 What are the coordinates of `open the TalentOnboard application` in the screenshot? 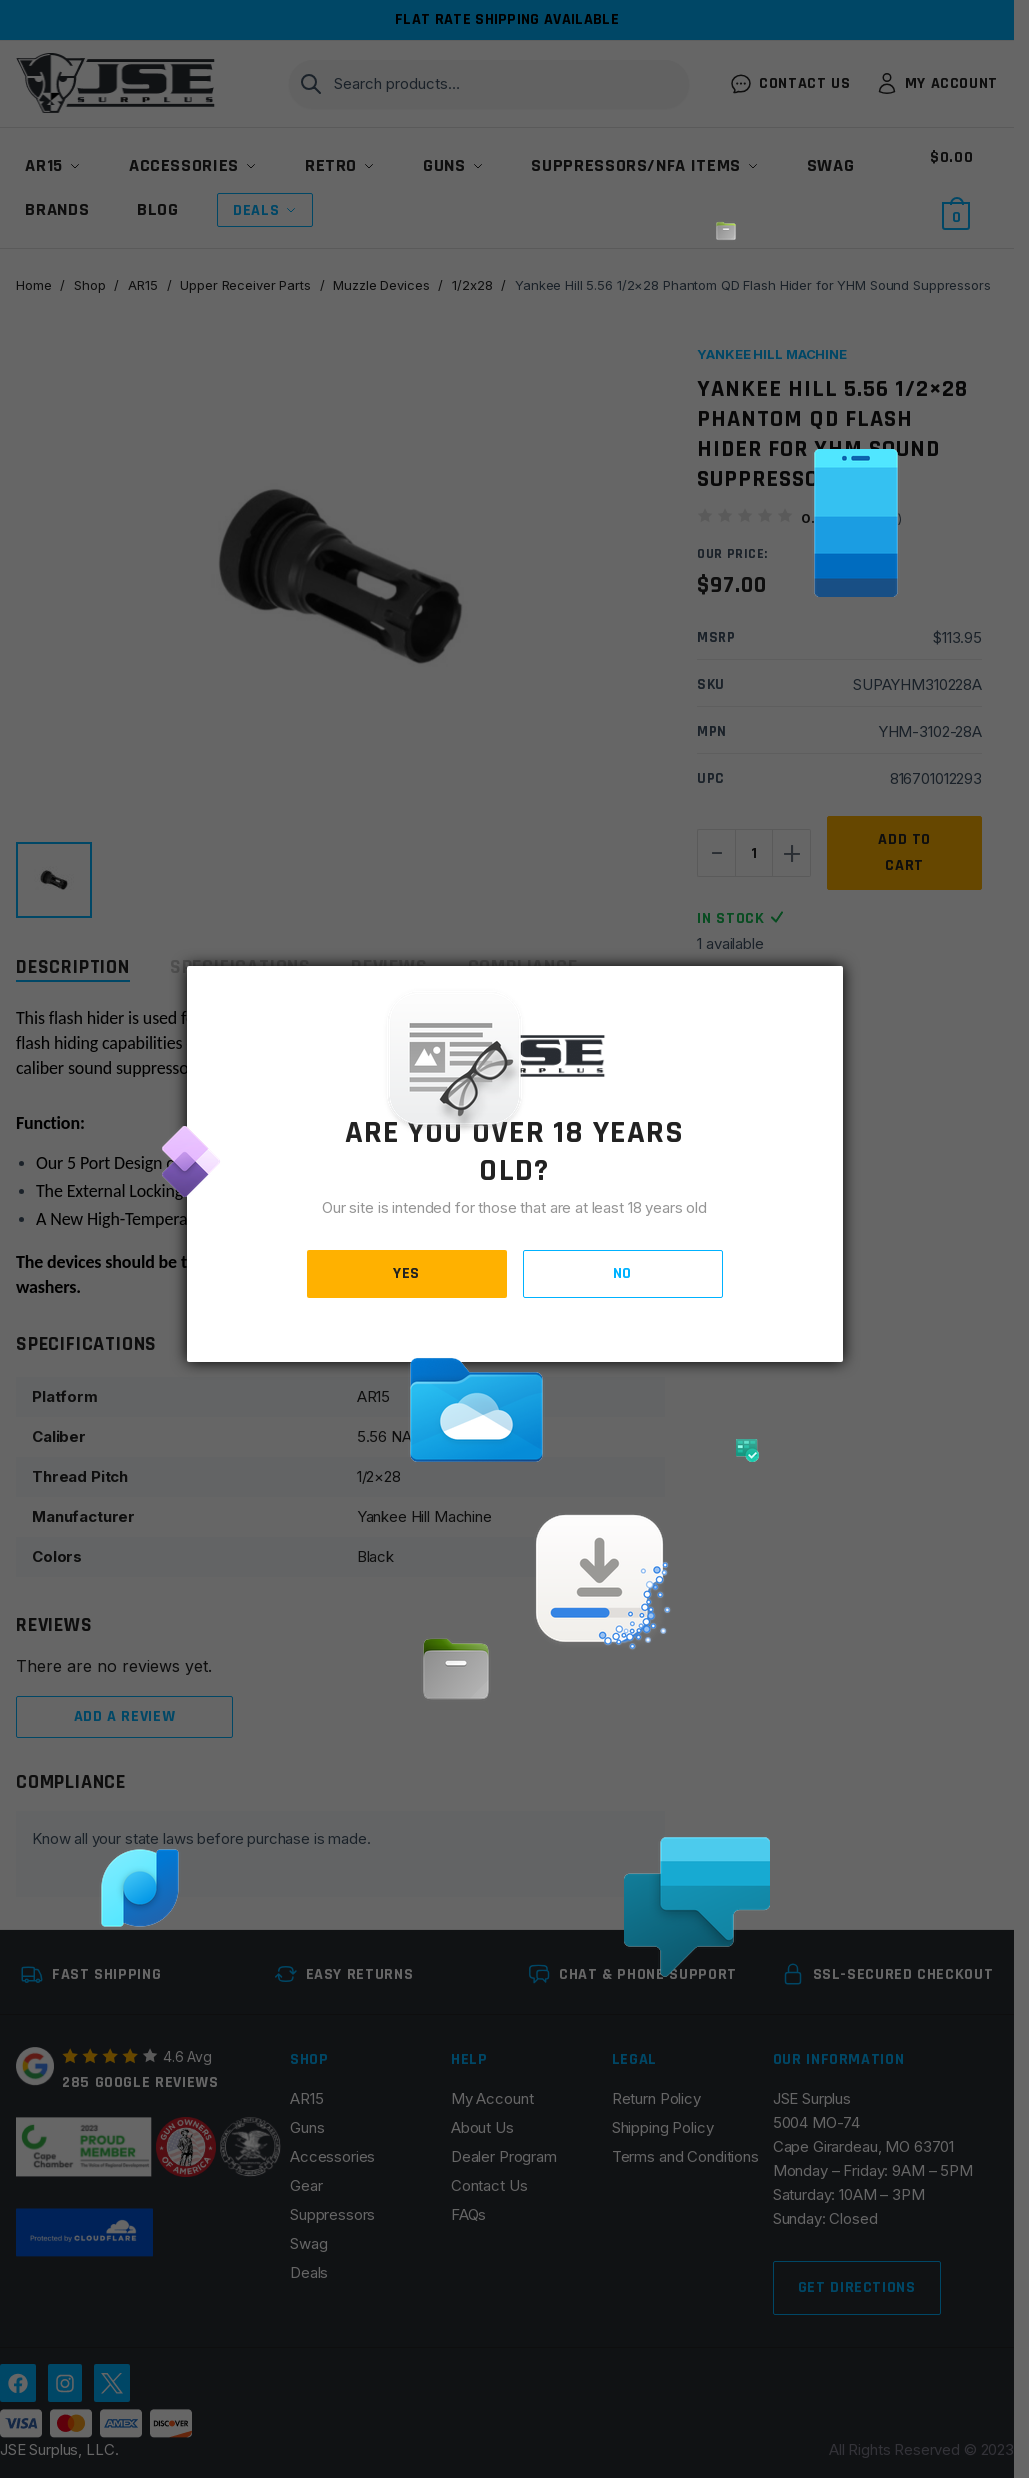 It's located at (140, 1888).